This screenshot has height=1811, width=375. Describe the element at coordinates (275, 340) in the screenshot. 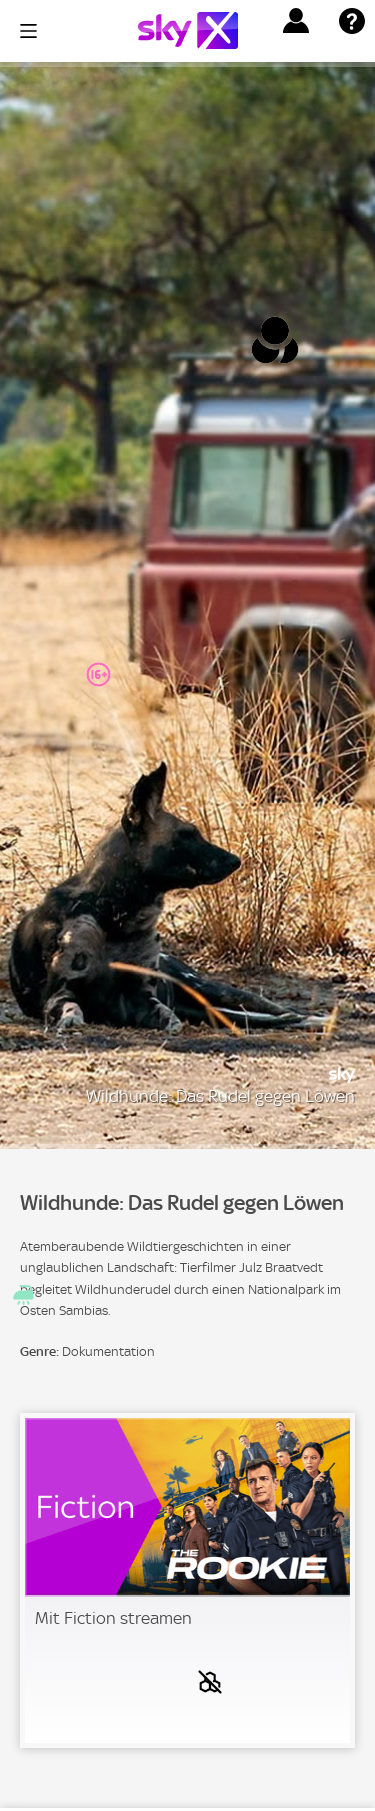

I see `apply filters to refine results` at that location.